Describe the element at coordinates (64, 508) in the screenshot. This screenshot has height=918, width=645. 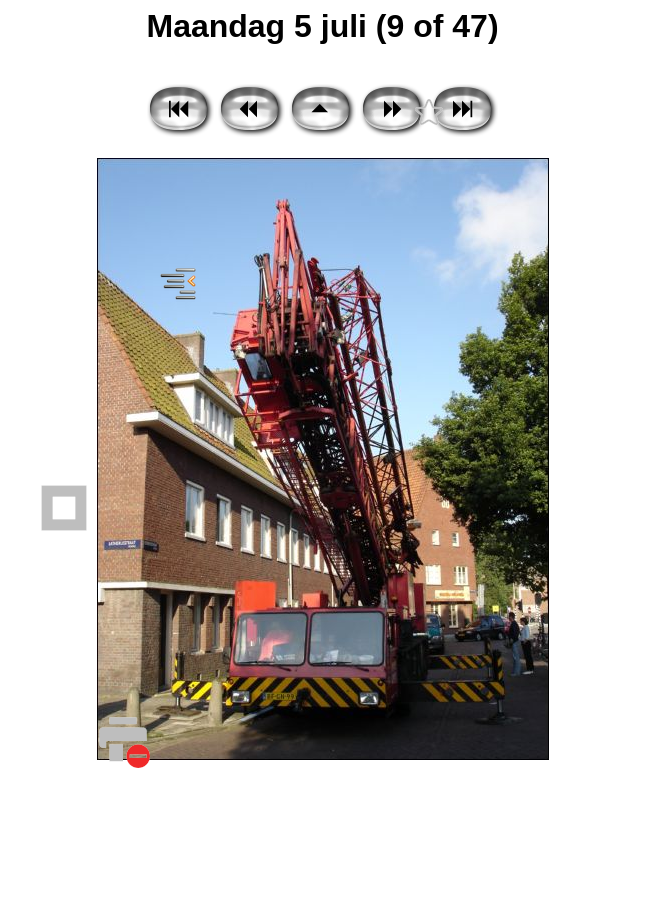
I see `maximize the current window to full screen` at that location.